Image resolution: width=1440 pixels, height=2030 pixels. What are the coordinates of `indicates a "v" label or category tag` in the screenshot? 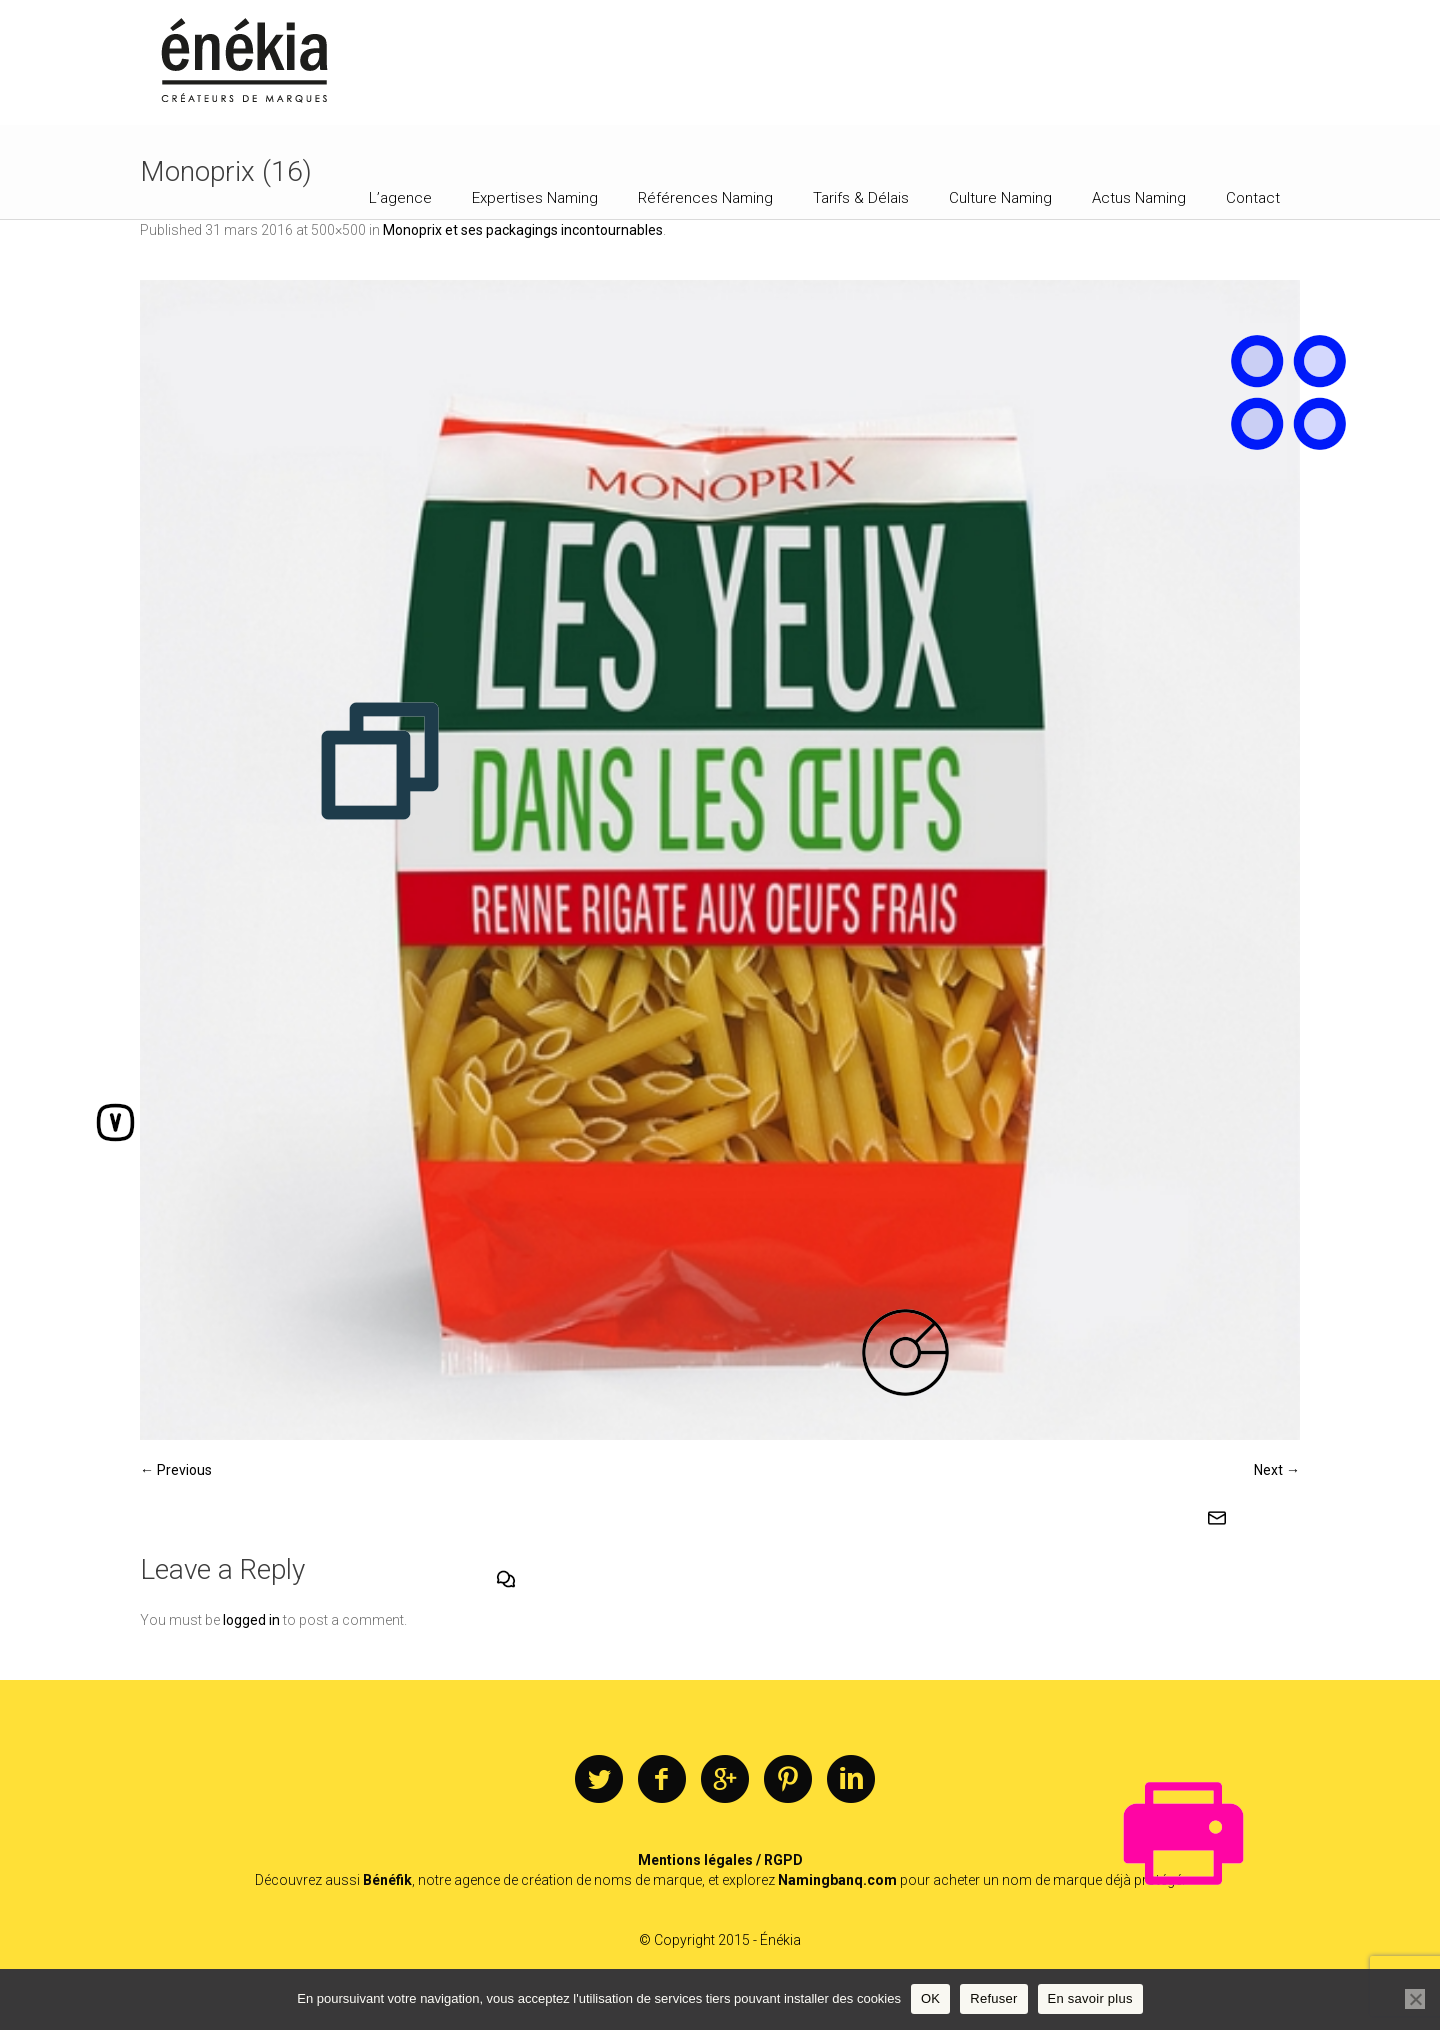 It's located at (115, 1122).